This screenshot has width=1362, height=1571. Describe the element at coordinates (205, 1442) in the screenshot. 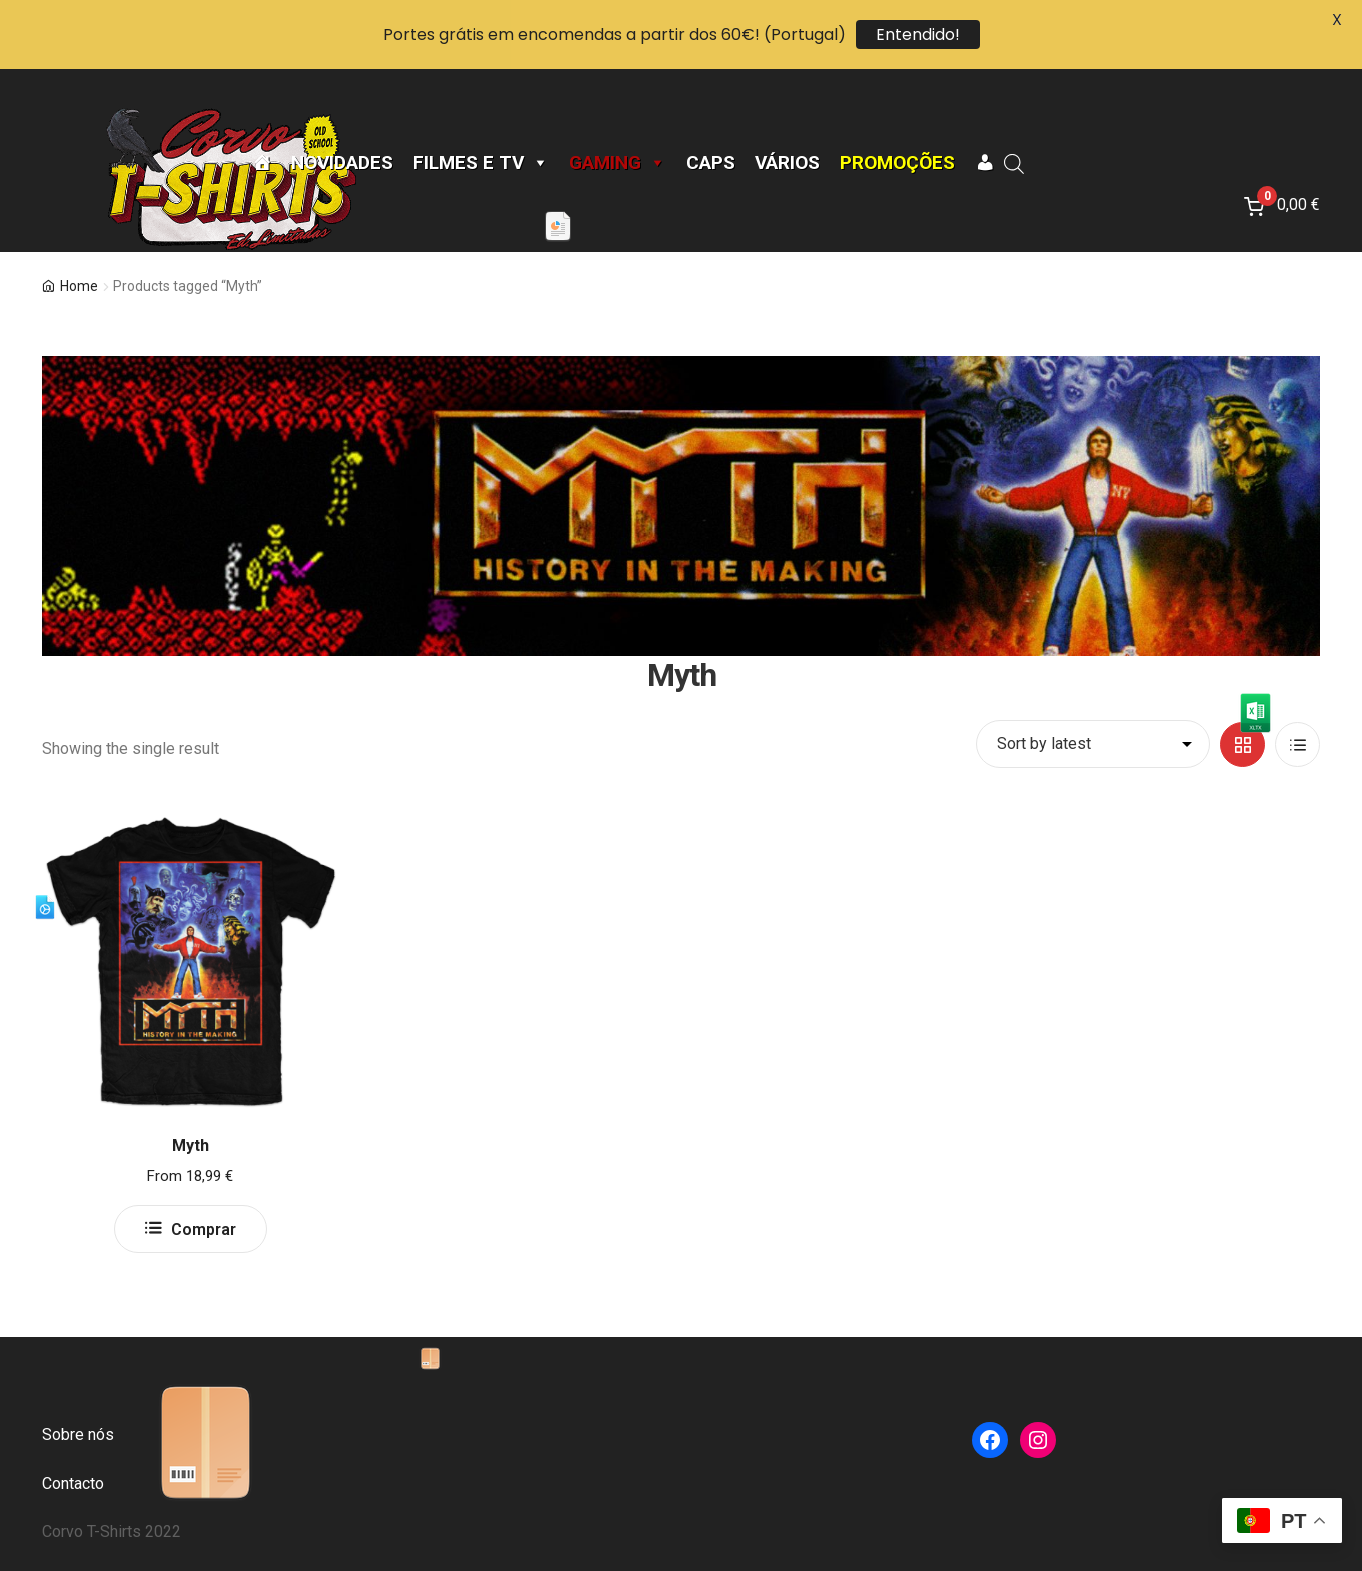

I see `open a package or archive file` at that location.